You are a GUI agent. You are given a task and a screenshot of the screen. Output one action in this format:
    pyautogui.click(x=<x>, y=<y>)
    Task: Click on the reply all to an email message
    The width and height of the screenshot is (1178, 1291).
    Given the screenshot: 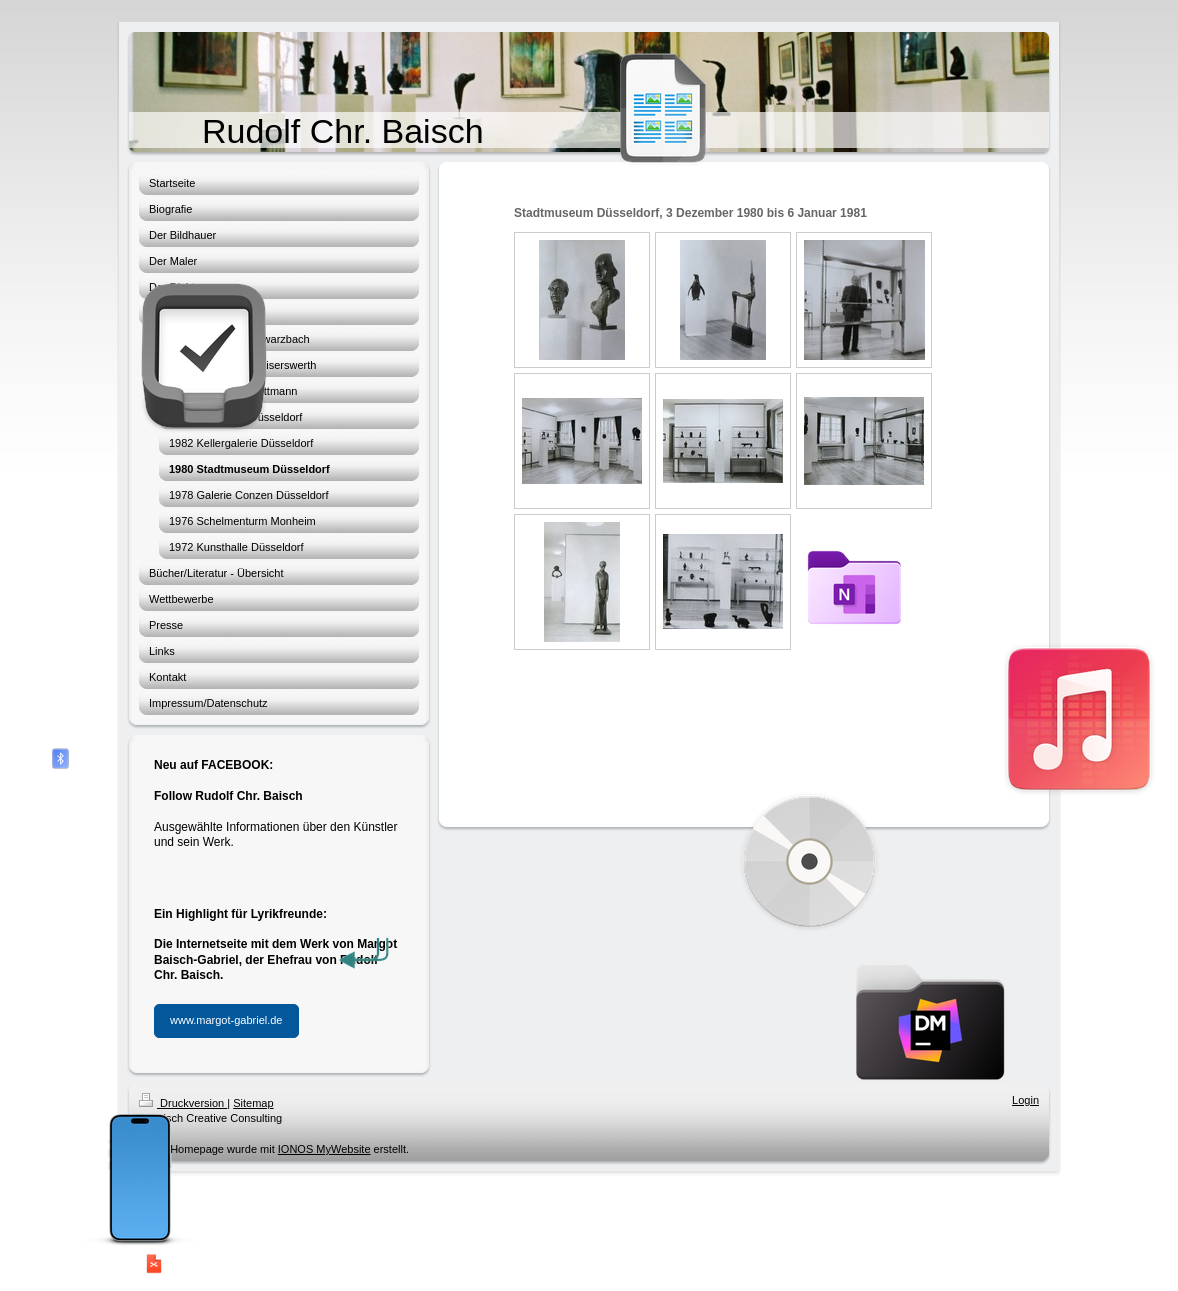 What is the action you would take?
    pyautogui.click(x=363, y=953)
    